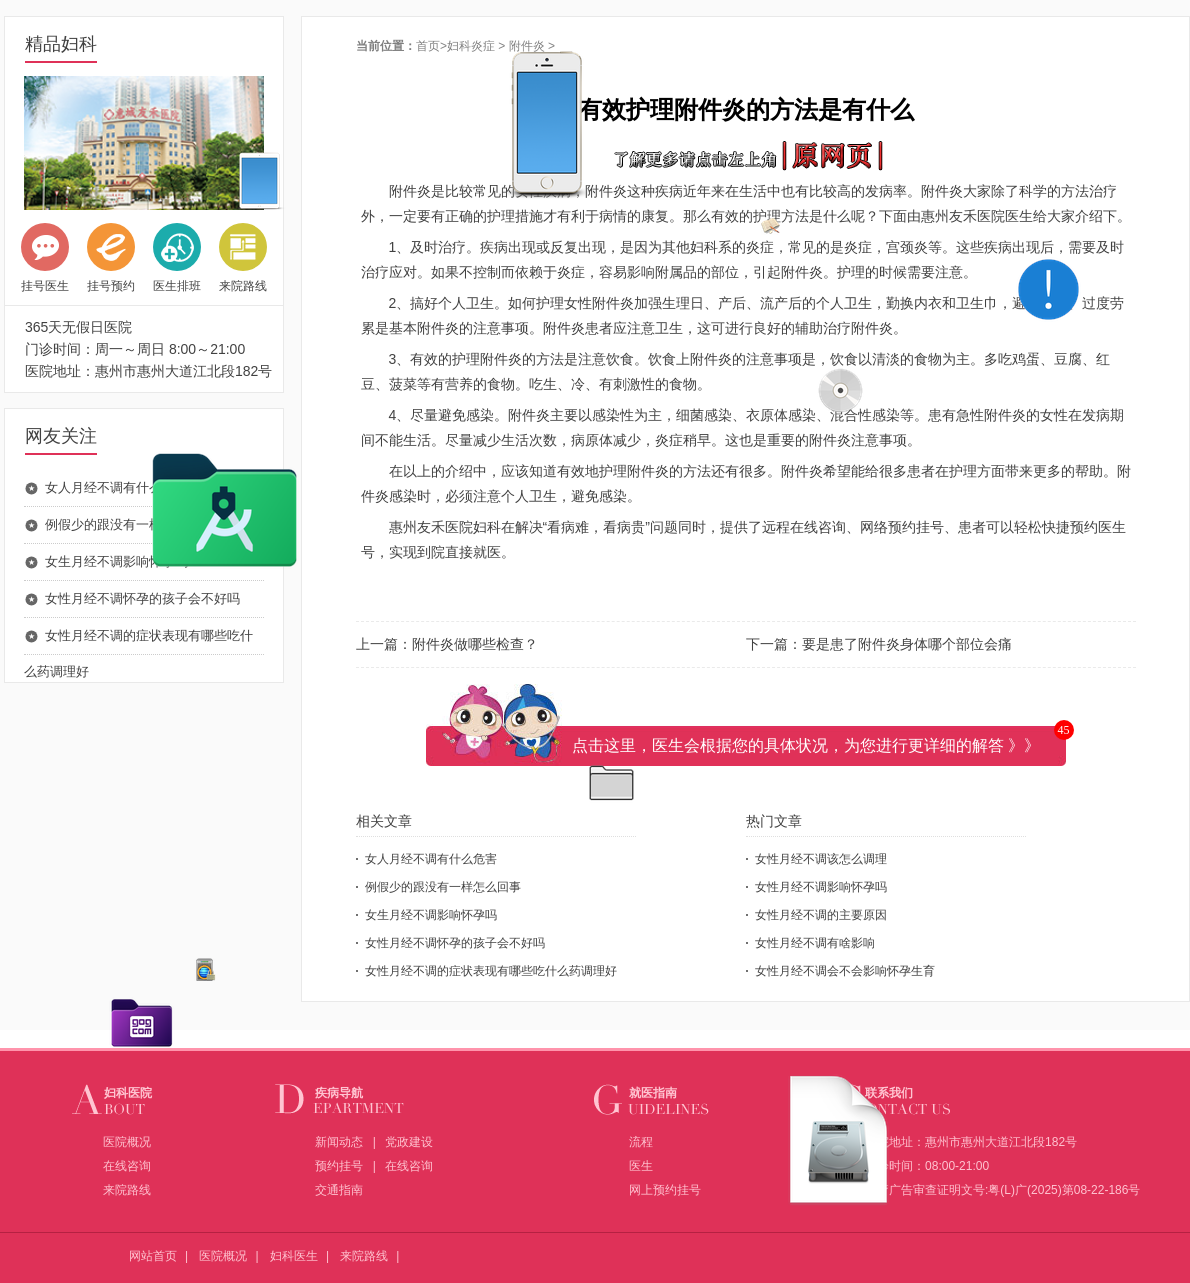  What do you see at coordinates (204, 969) in the screenshot?
I see `locked RAID 0 storage array` at bounding box center [204, 969].